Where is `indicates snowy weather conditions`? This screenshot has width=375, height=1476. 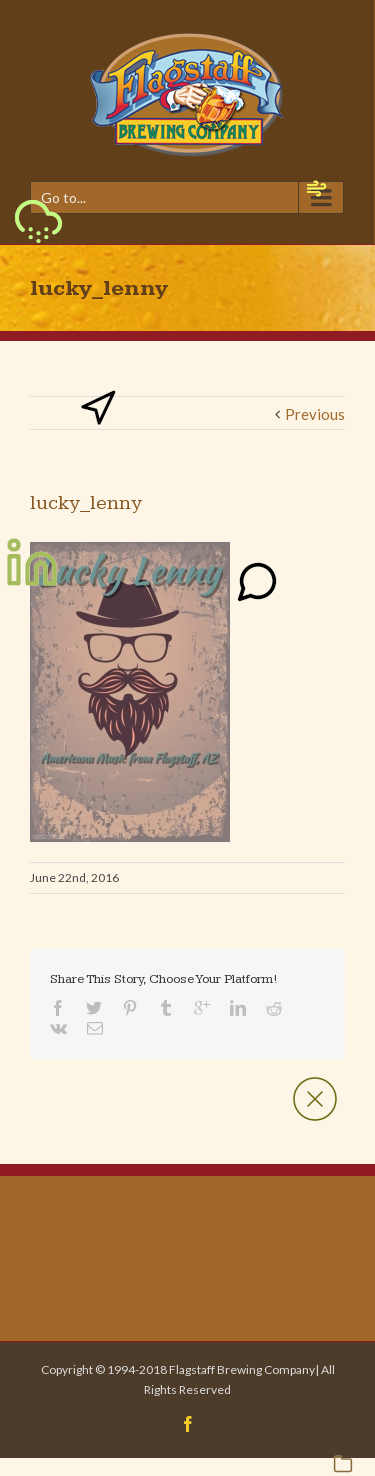
indicates snowy weather conditions is located at coordinates (38, 221).